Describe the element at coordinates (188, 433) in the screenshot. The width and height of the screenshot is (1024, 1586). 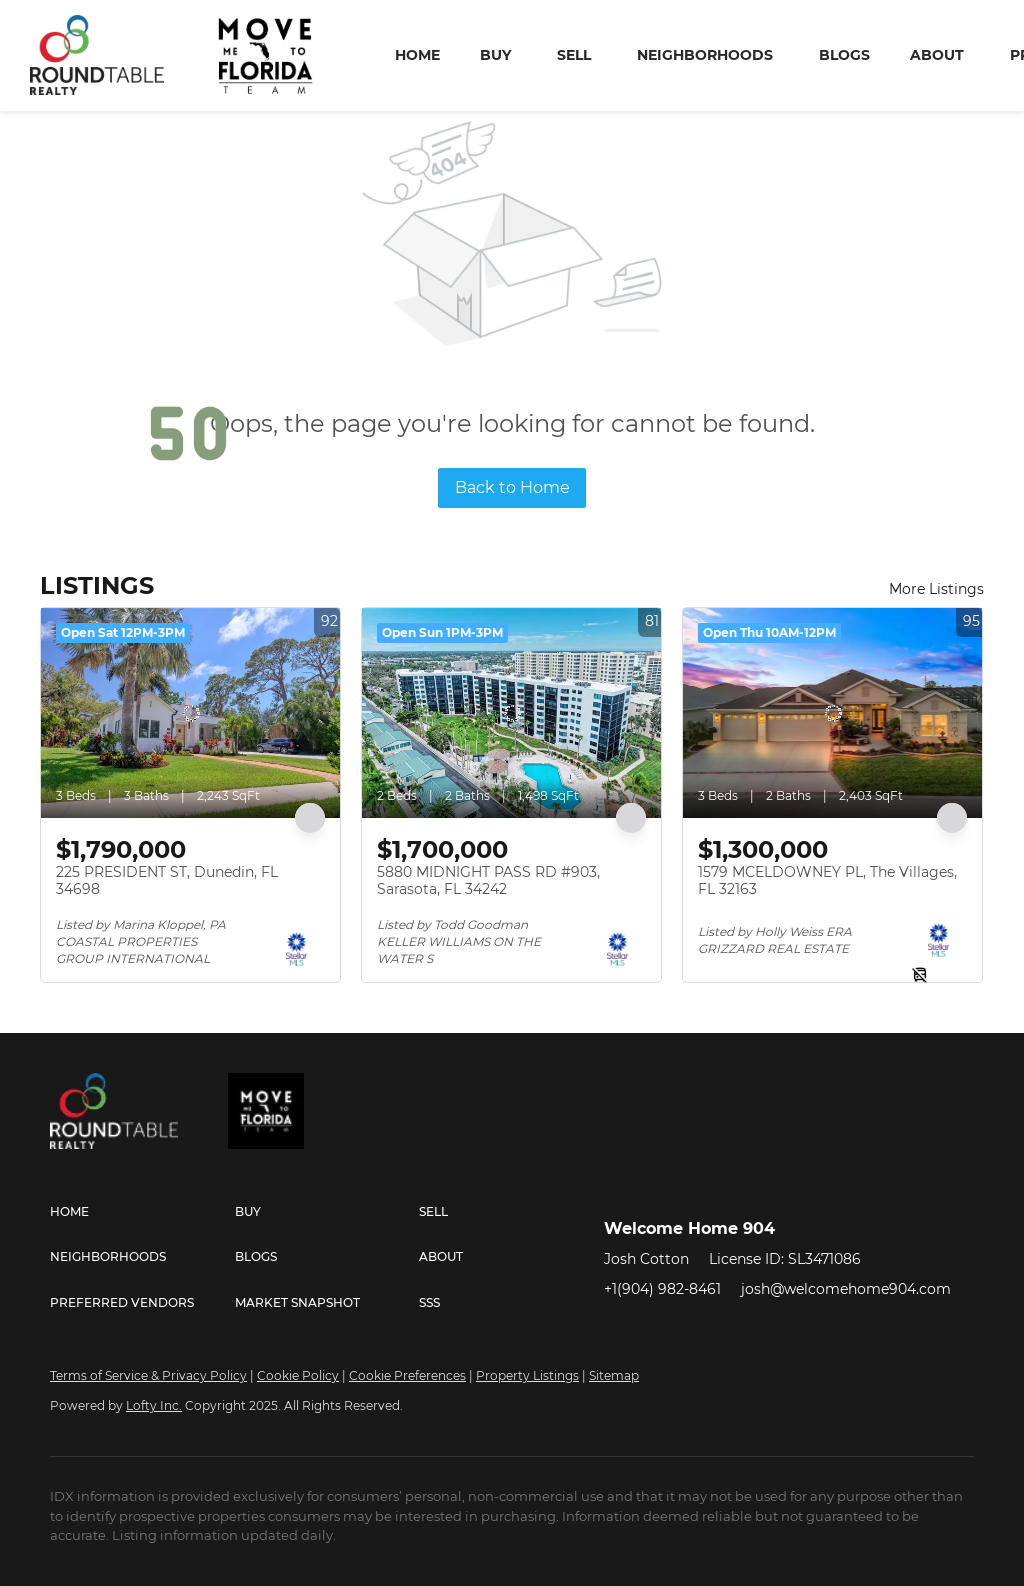
I see `indicates a count or quantity of 50` at that location.